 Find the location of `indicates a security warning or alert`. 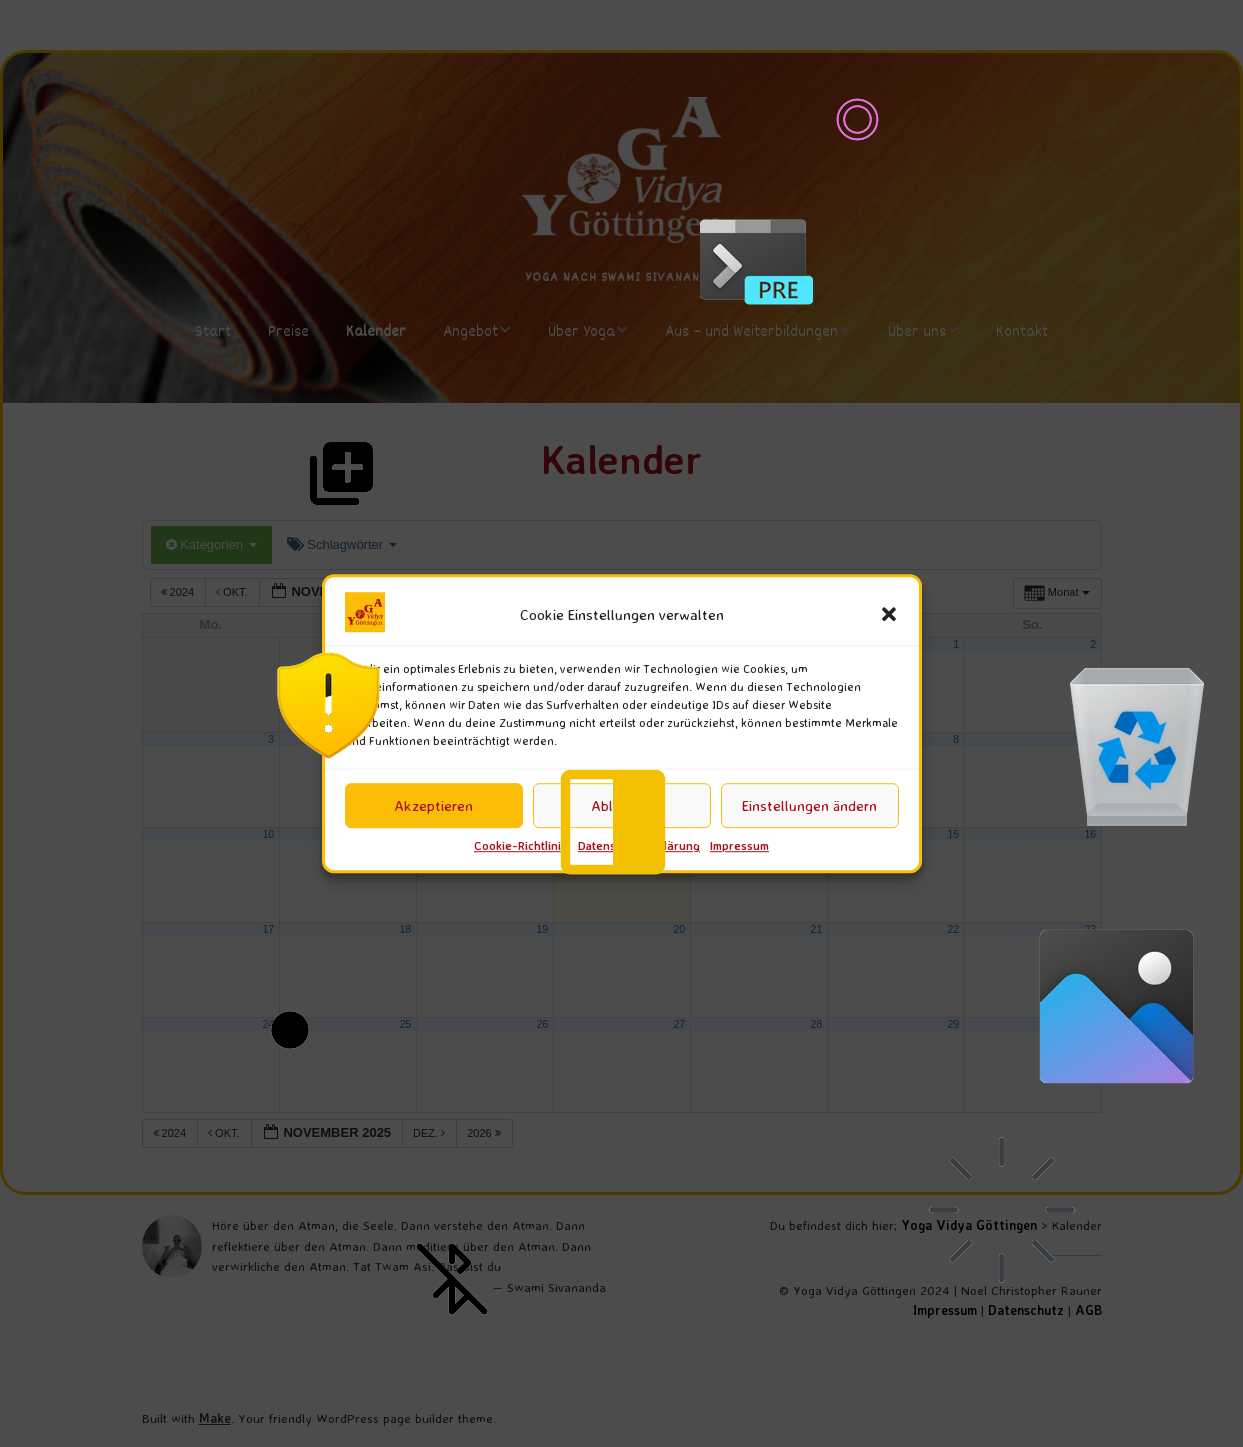

indicates a security warning or alert is located at coordinates (328, 705).